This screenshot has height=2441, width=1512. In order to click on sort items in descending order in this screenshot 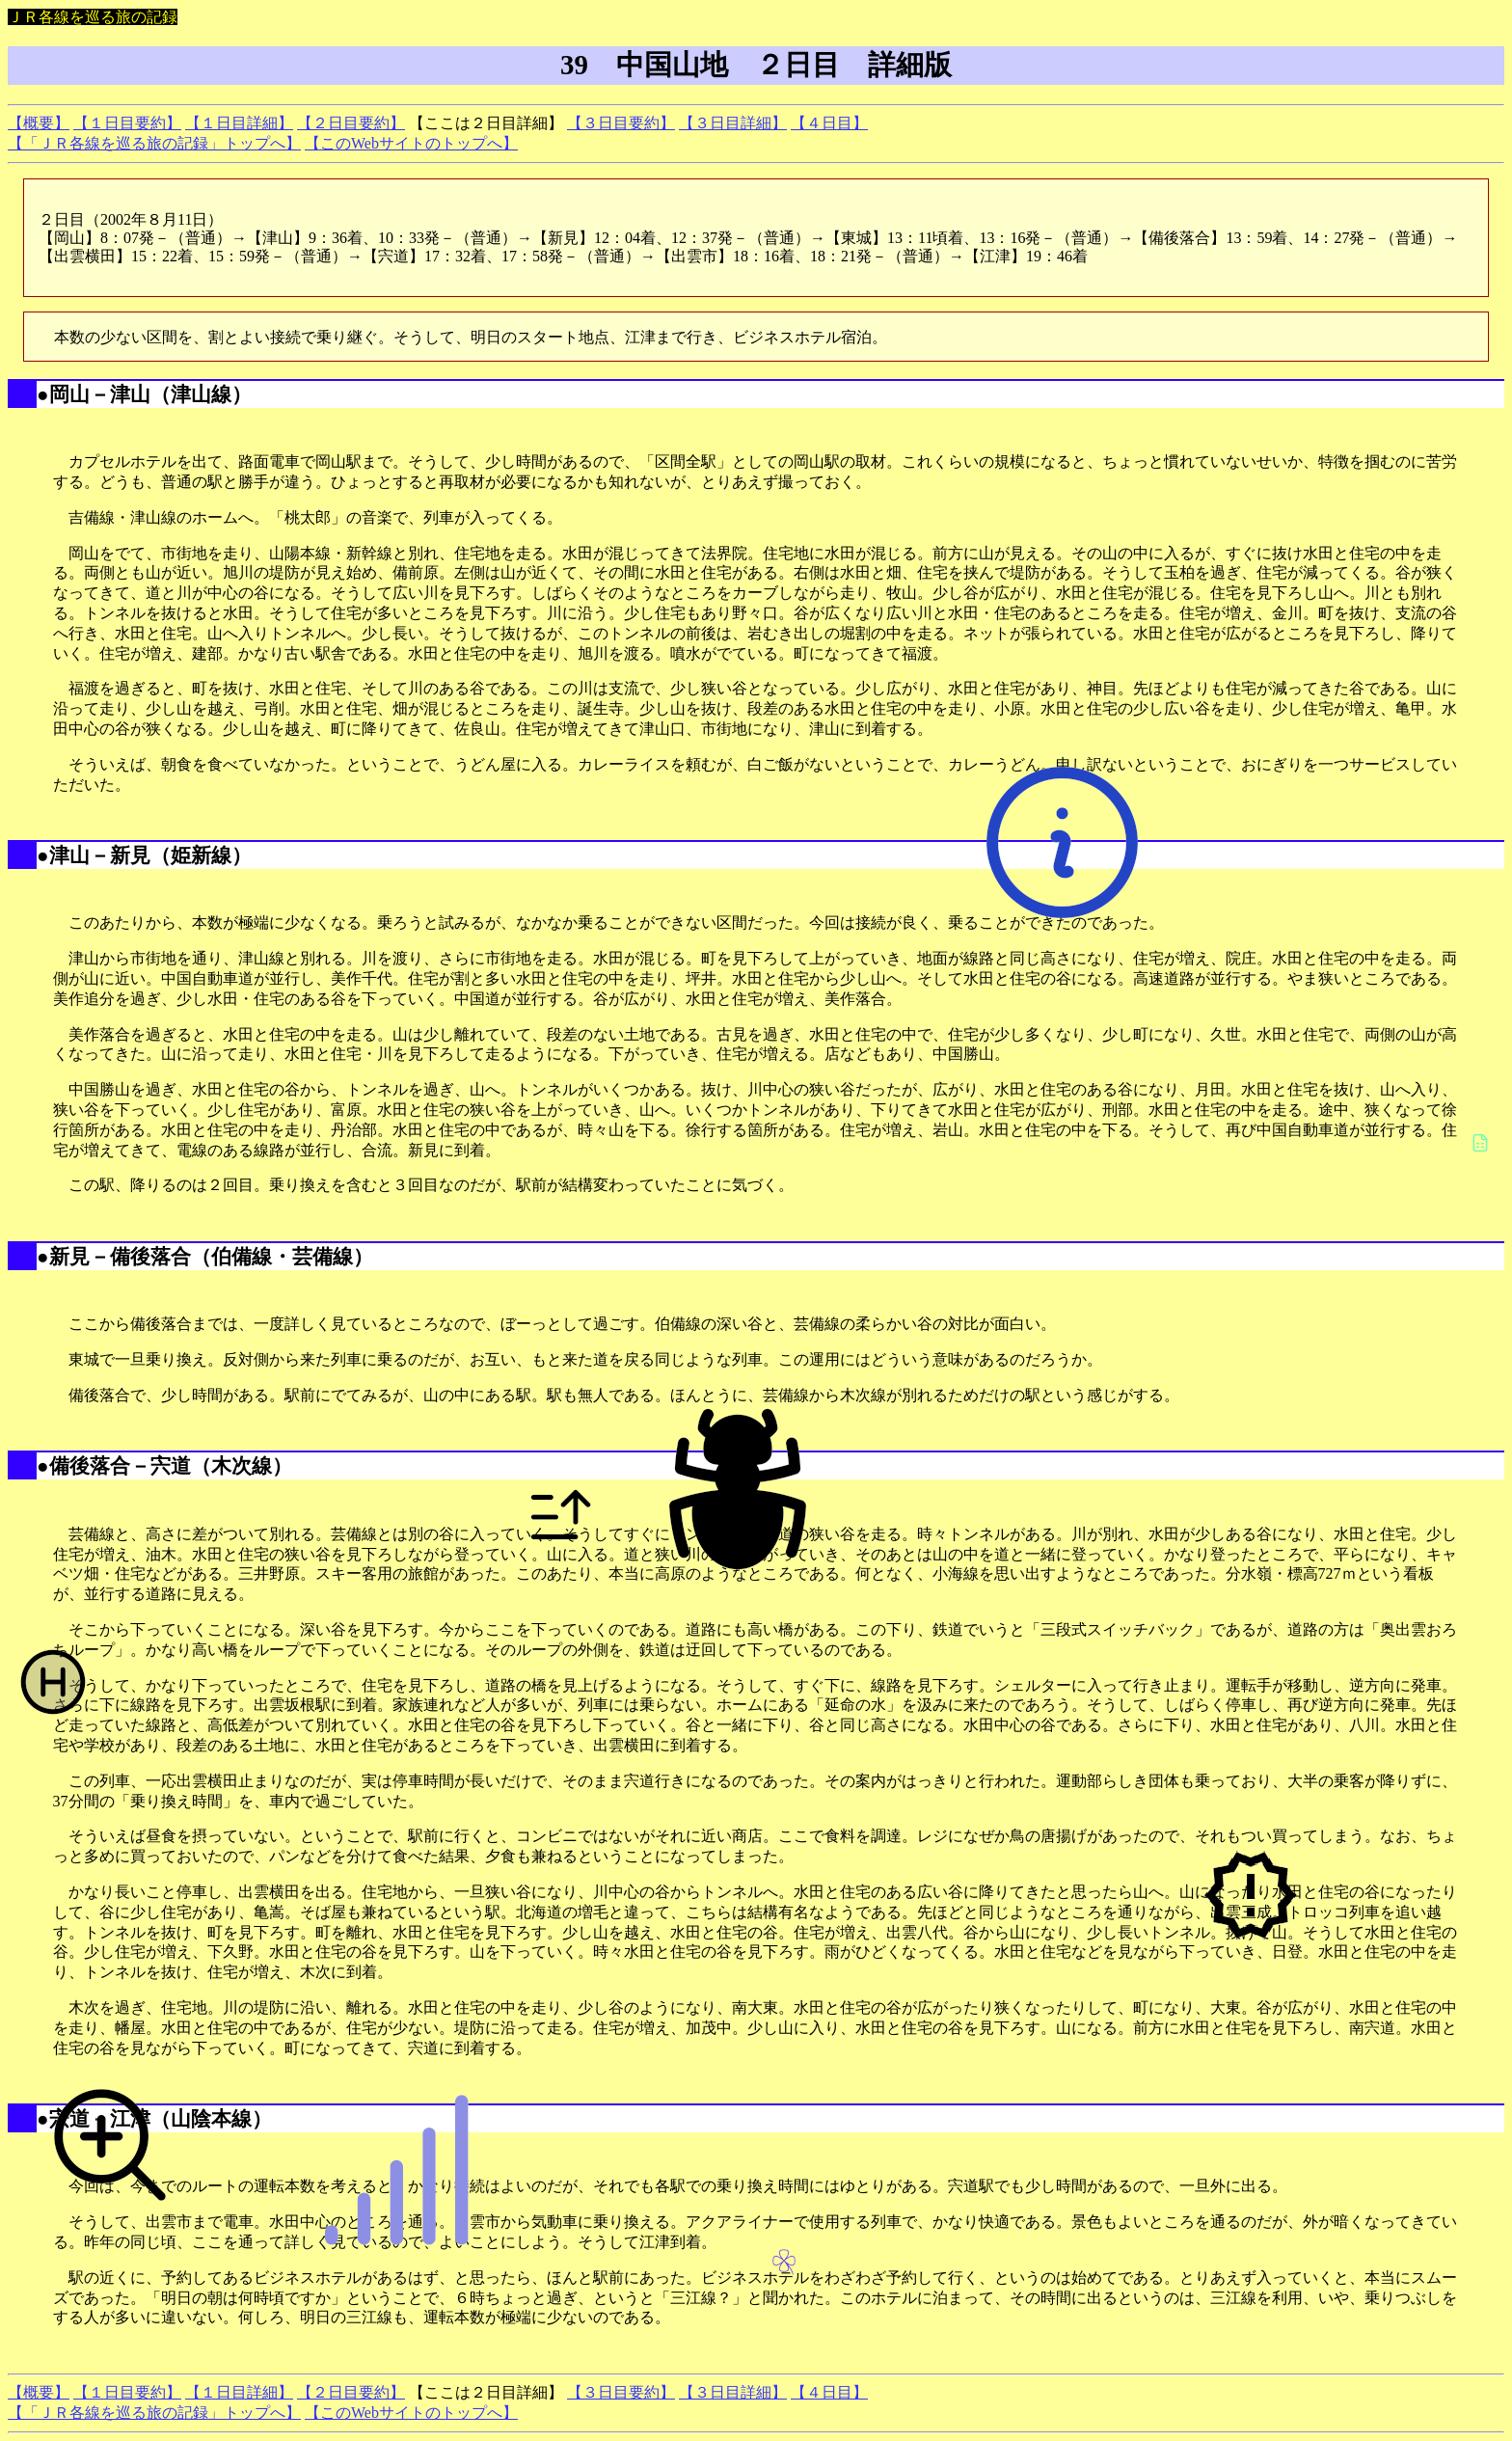, I will do `click(558, 1517)`.